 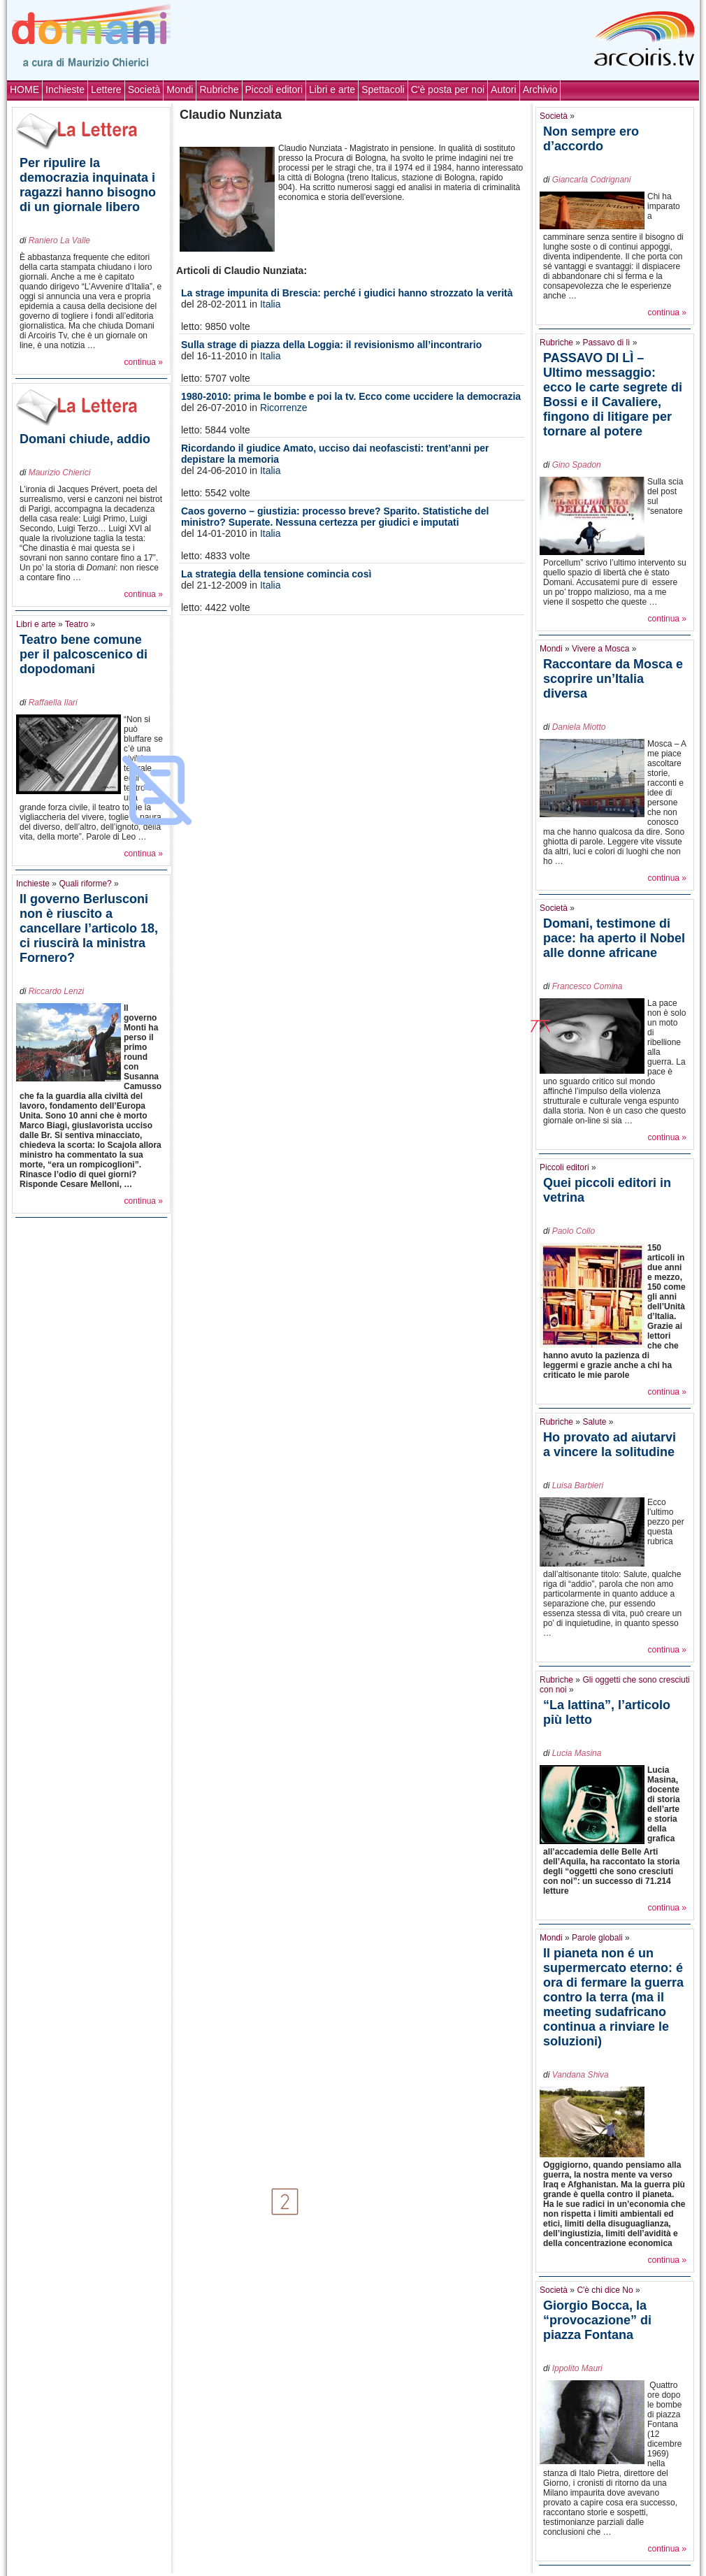 I want to click on indicates step two in a multi-step process, so click(x=284, y=2201).